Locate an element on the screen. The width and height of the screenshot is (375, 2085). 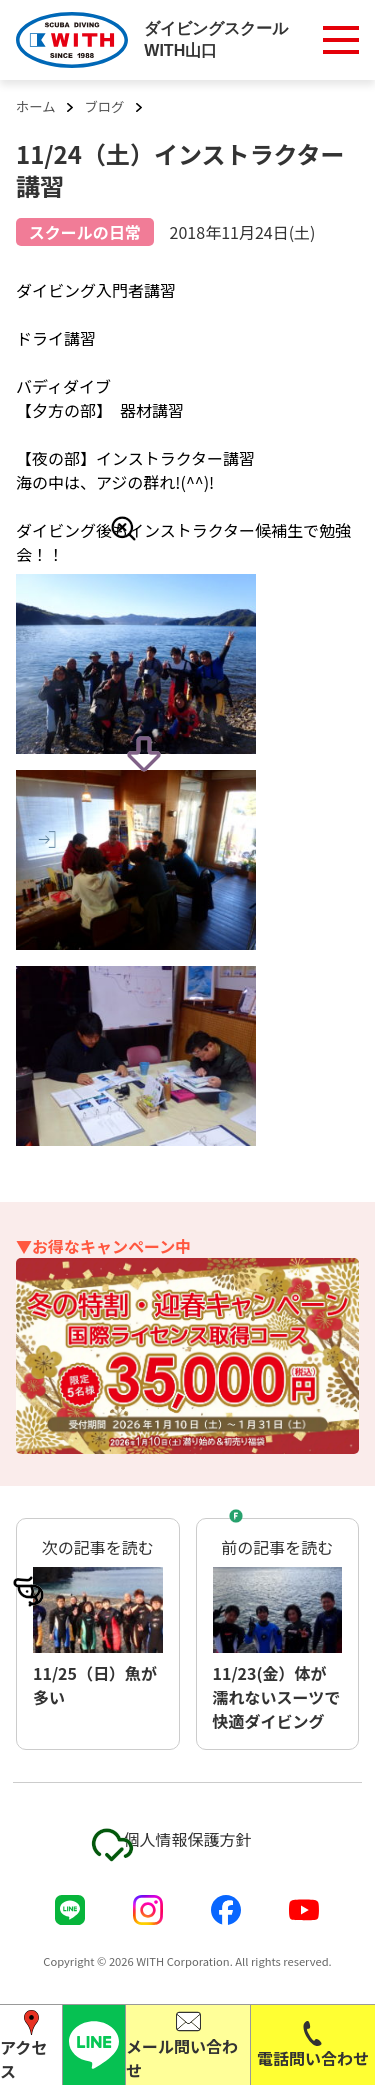
download file or content is located at coordinates (144, 753).